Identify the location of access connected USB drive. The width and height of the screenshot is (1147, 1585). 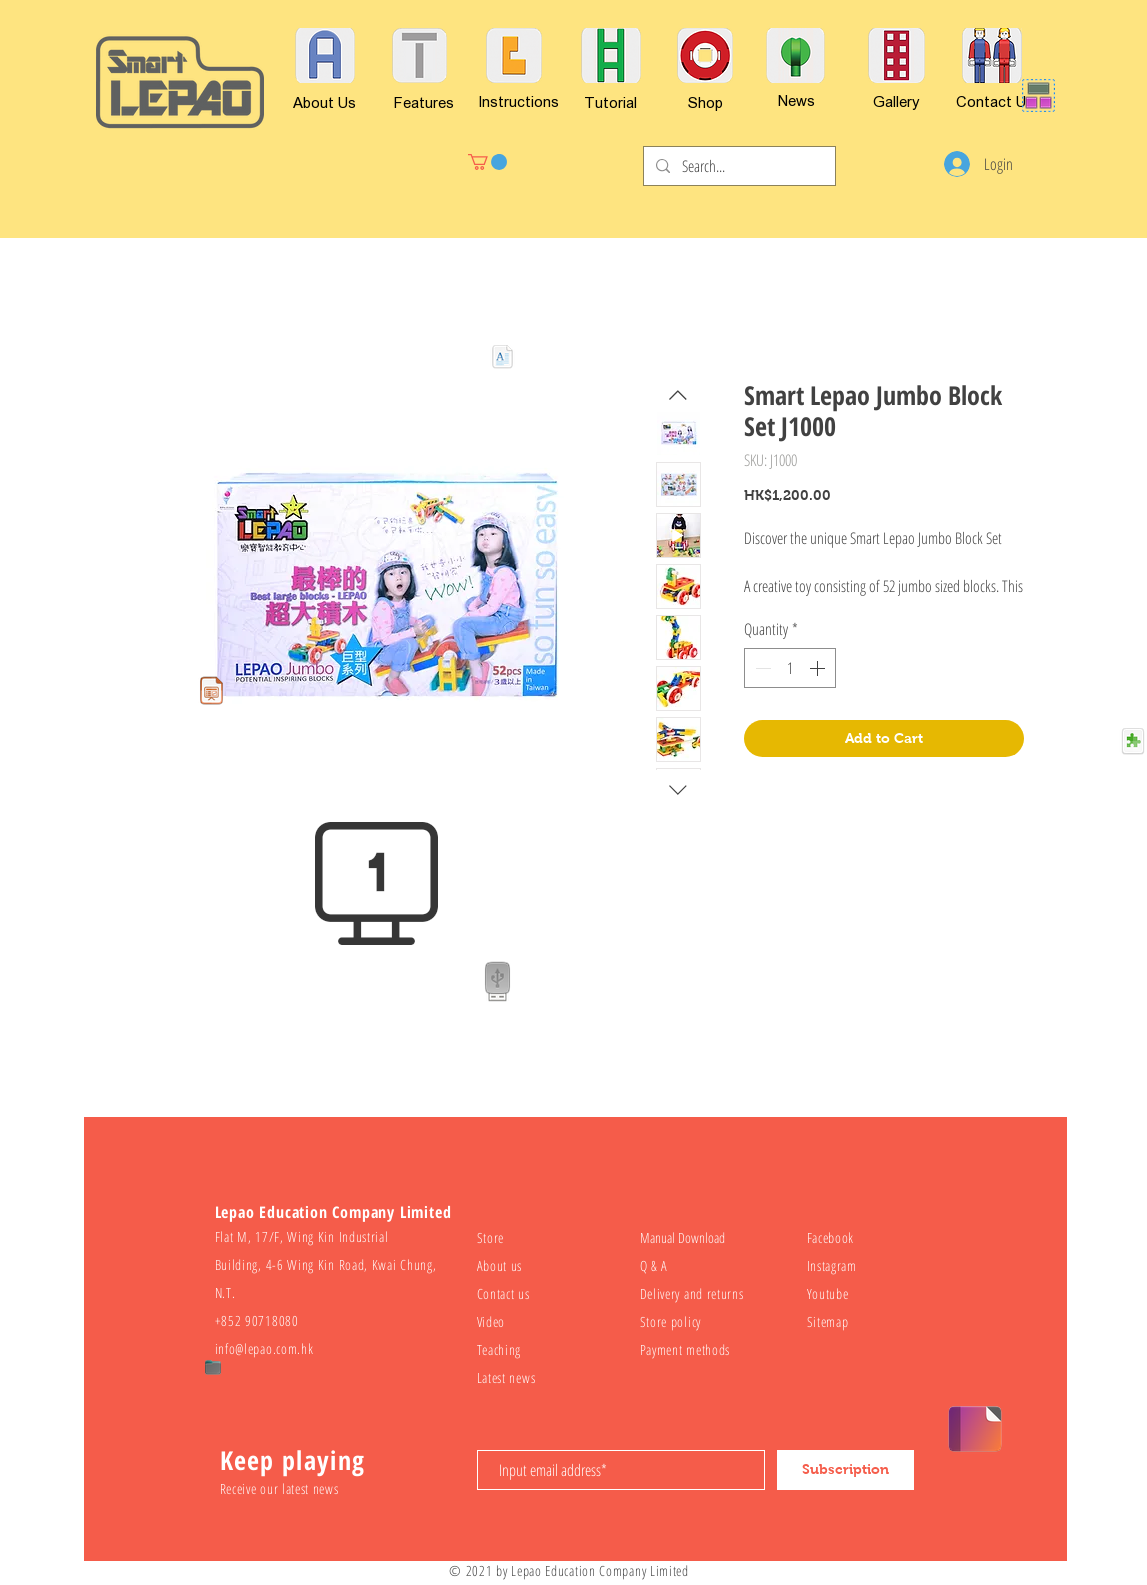
(497, 981).